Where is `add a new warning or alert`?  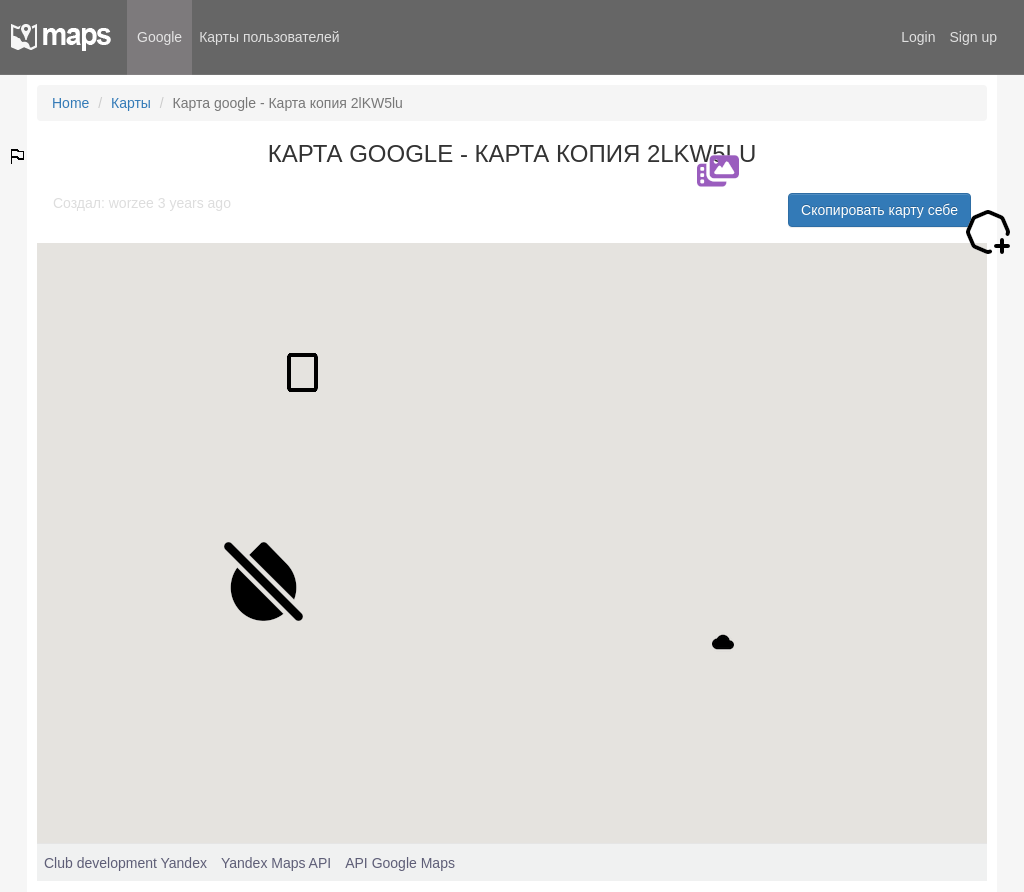
add a new warning or alert is located at coordinates (988, 232).